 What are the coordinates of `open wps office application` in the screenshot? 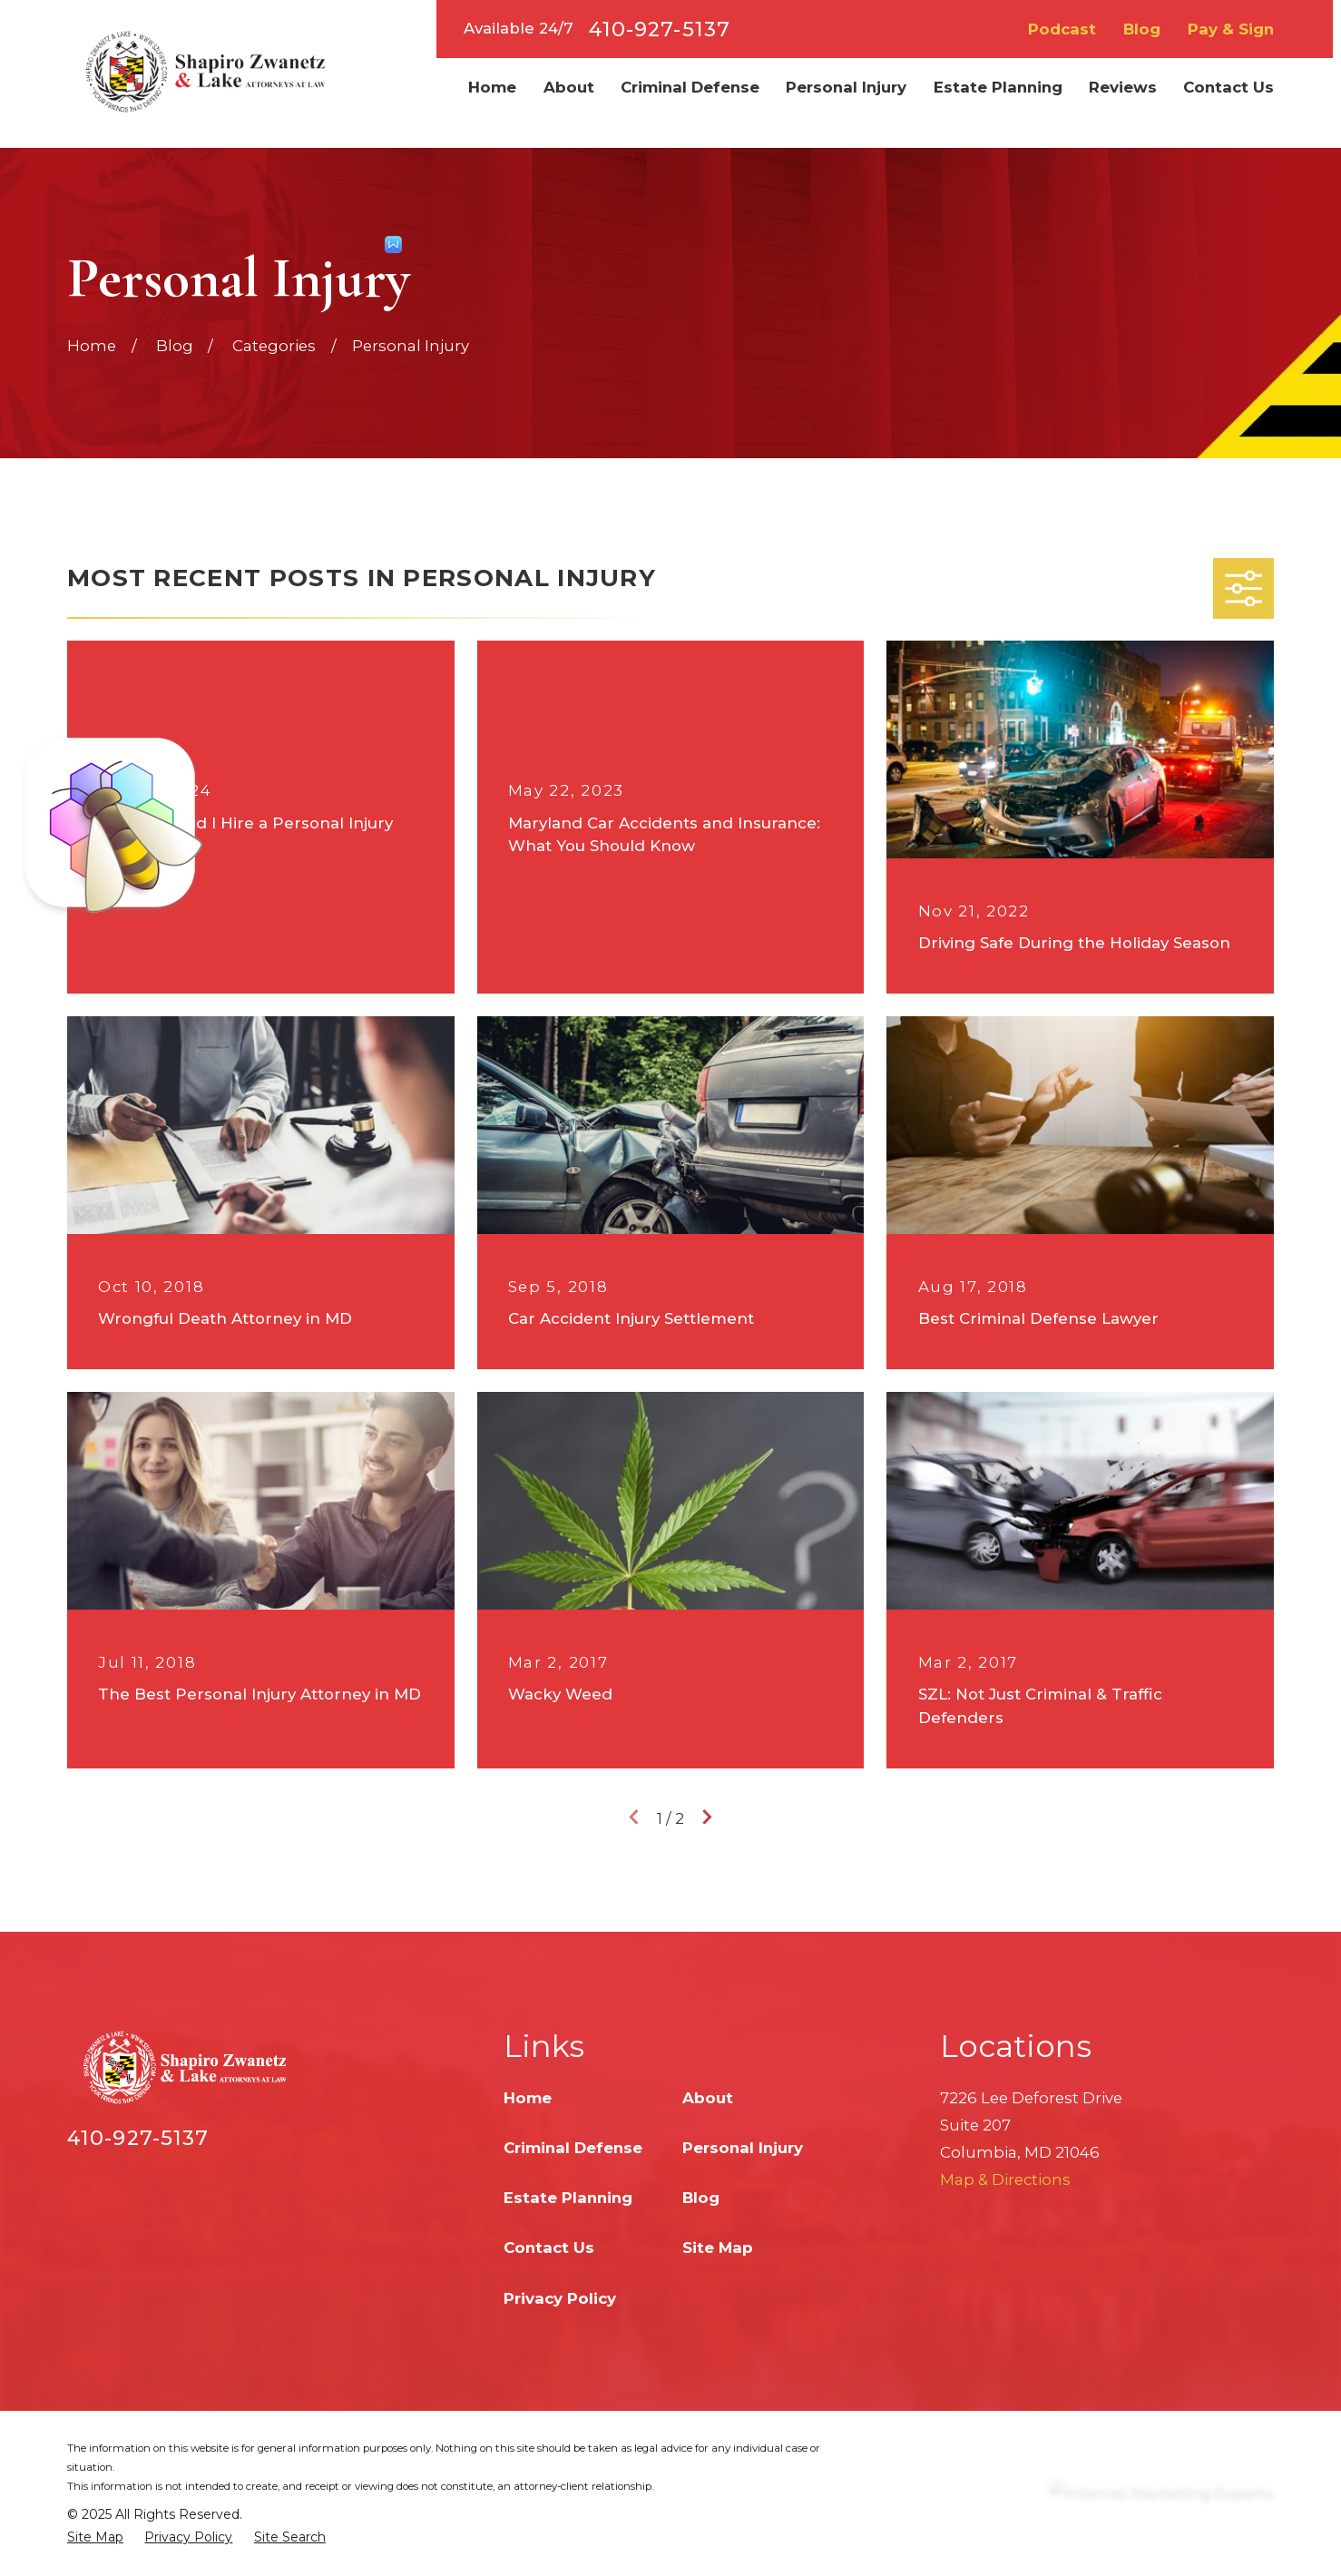 It's located at (393, 244).